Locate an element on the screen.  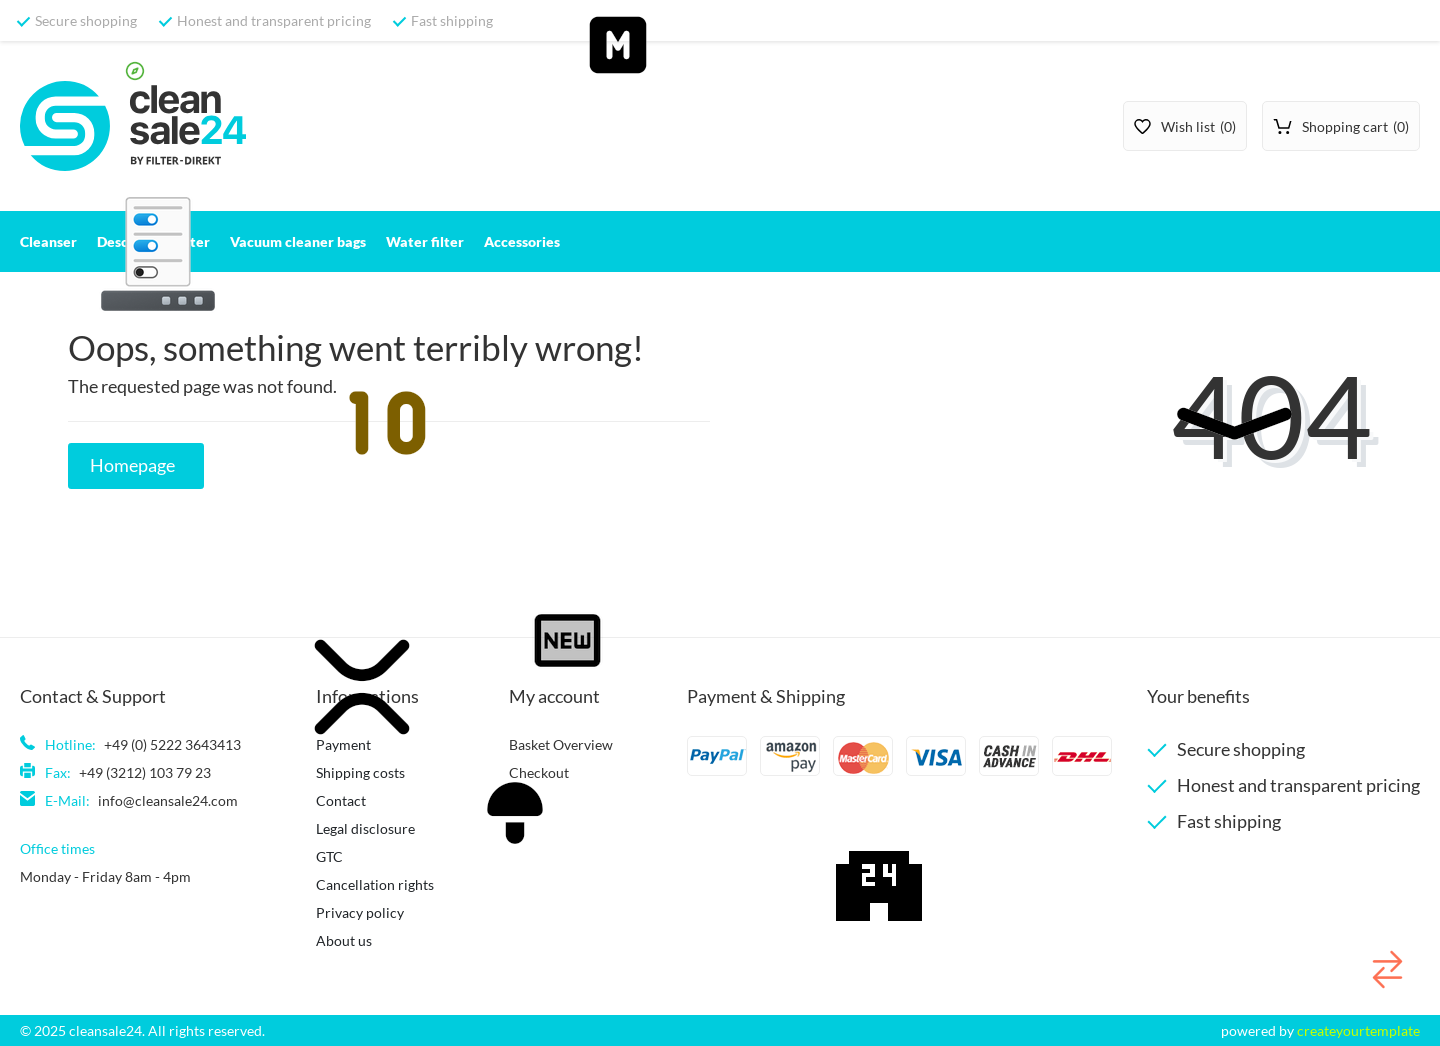
find nearby convenience stores is located at coordinates (879, 886).